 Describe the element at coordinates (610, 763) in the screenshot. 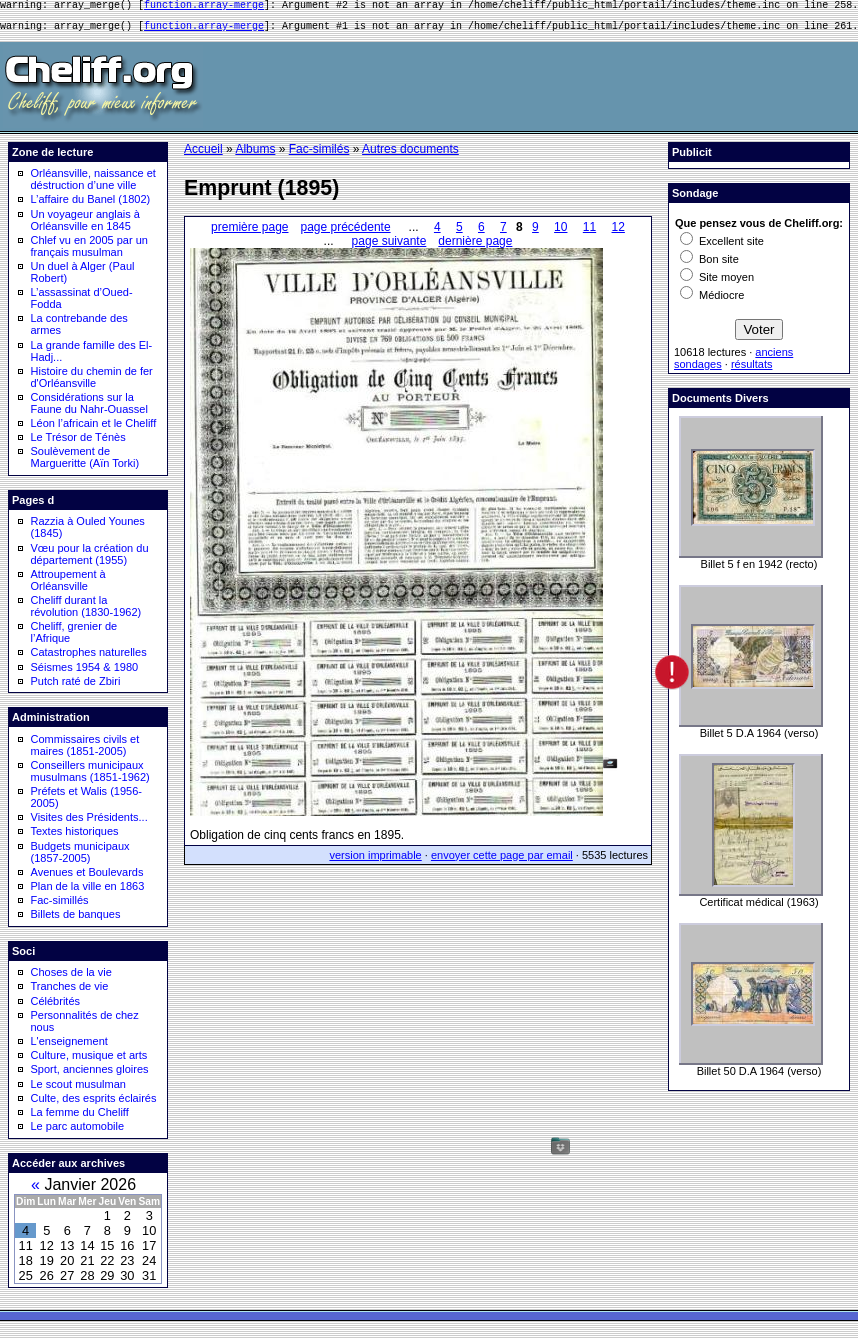

I see `open Cassandra database project folder` at that location.